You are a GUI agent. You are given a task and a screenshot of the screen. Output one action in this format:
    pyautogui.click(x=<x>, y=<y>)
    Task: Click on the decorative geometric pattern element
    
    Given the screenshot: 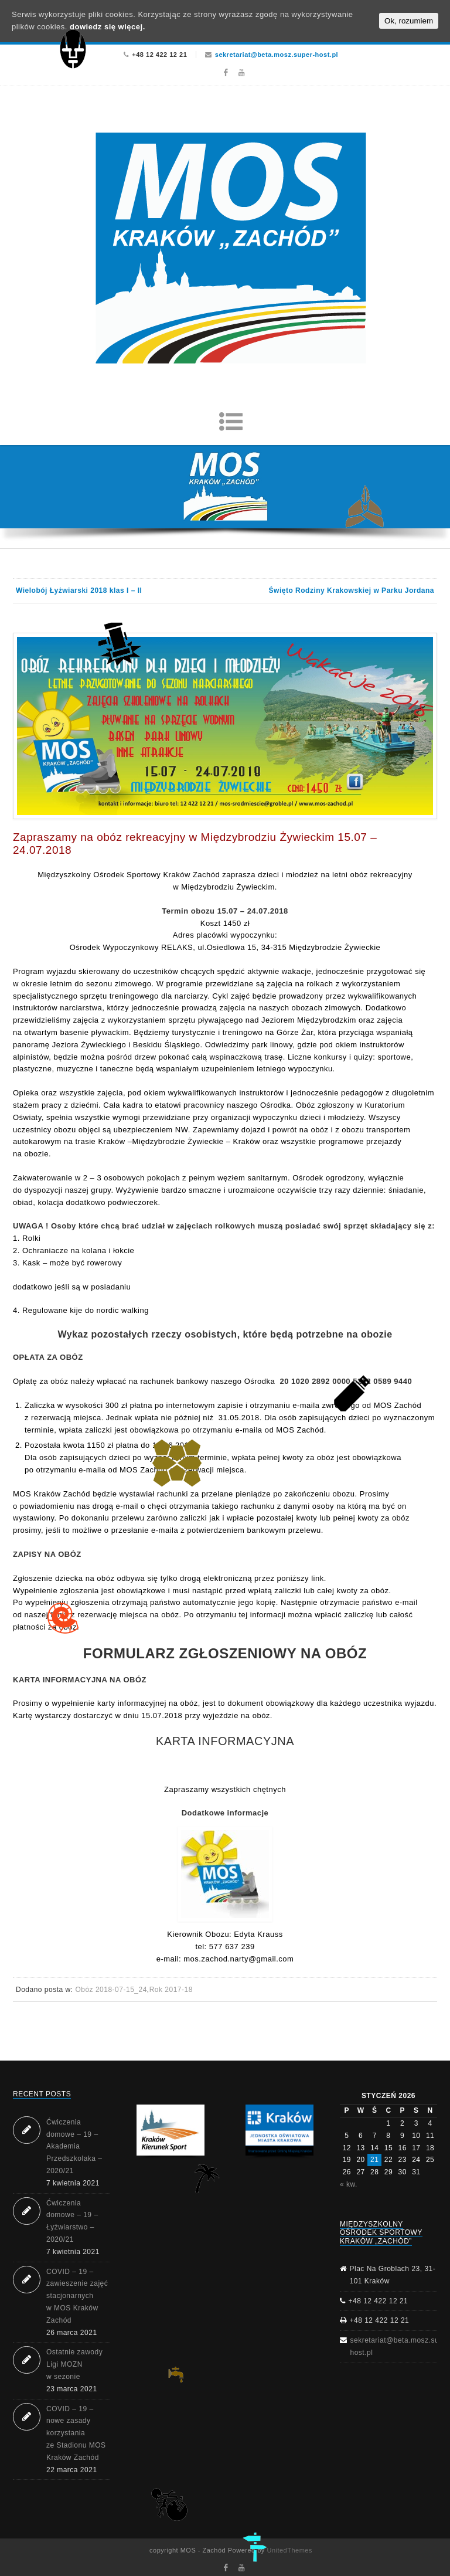 What is the action you would take?
    pyautogui.click(x=177, y=1463)
    